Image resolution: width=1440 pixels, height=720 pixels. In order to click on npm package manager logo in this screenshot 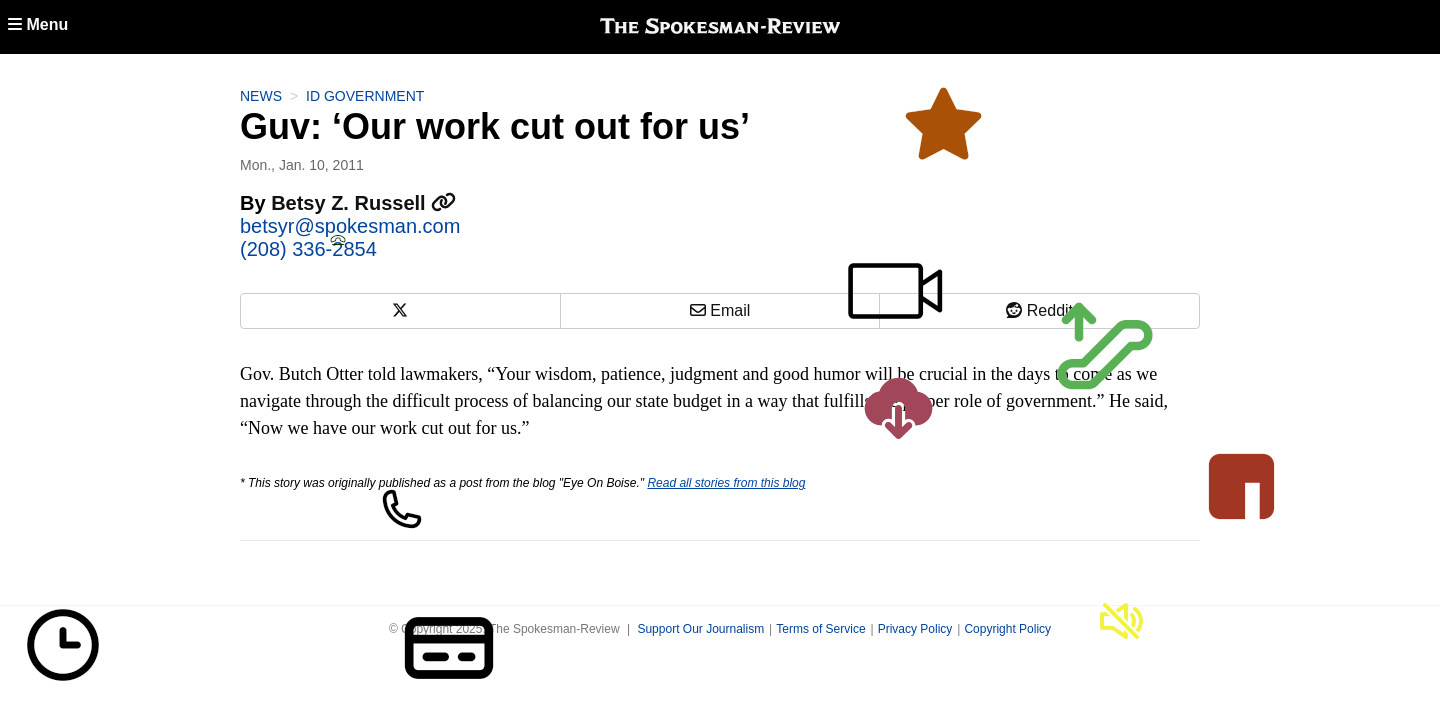, I will do `click(1241, 486)`.